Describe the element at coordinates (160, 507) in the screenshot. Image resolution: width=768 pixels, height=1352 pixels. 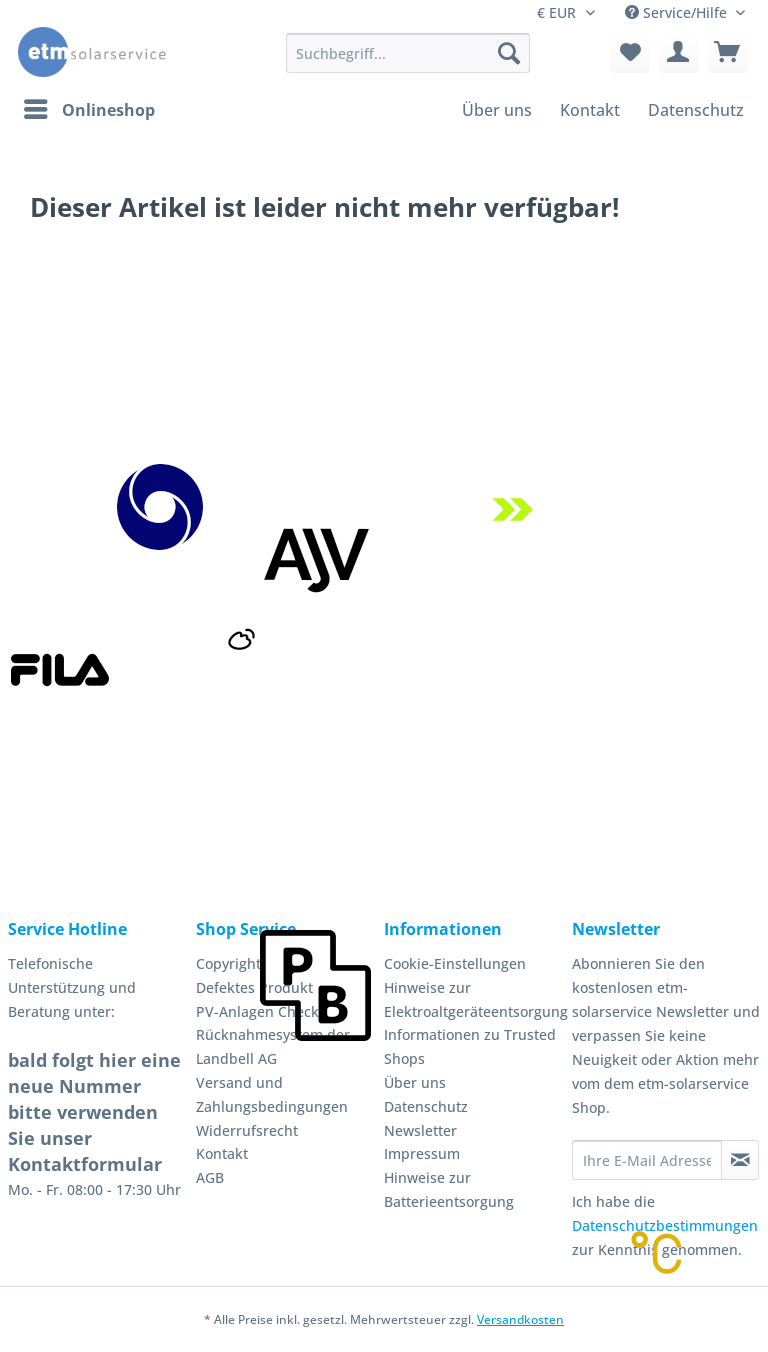
I see `deepmind company logo` at that location.